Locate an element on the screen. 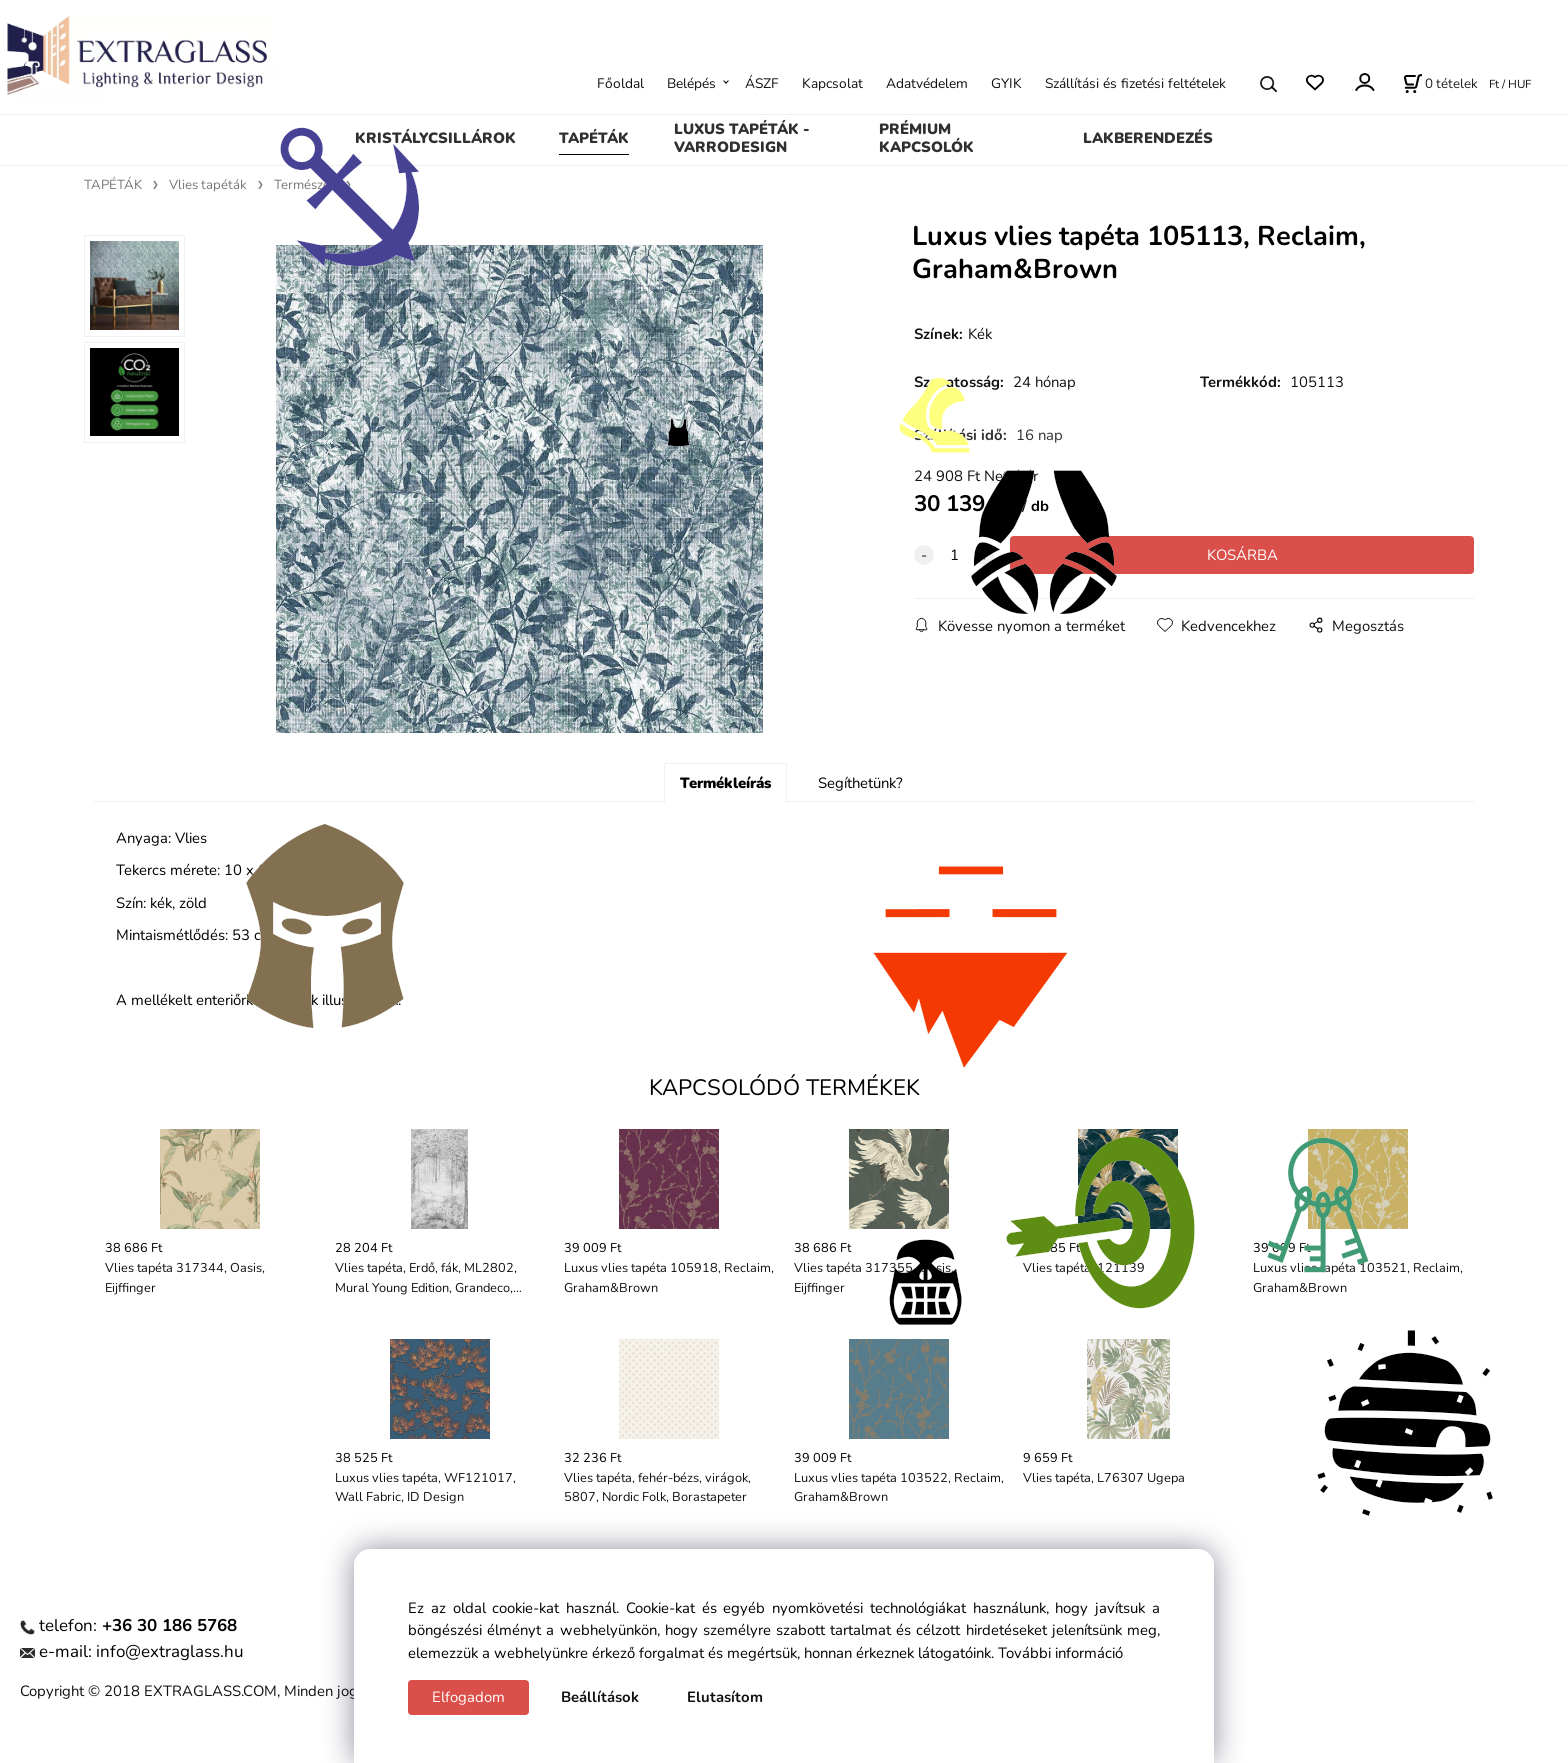 This screenshot has height=1763, width=1568. navigate to maritime or nautical settings is located at coordinates (350, 196).